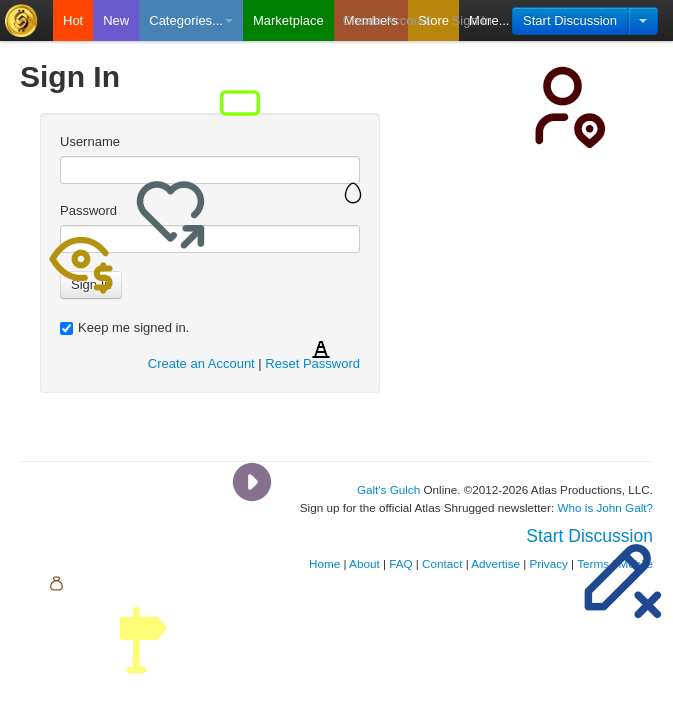 The image size is (673, 720). What do you see at coordinates (81, 259) in the screenshot?
I see `view pricing or cost details` at bounding box center [81, 259].